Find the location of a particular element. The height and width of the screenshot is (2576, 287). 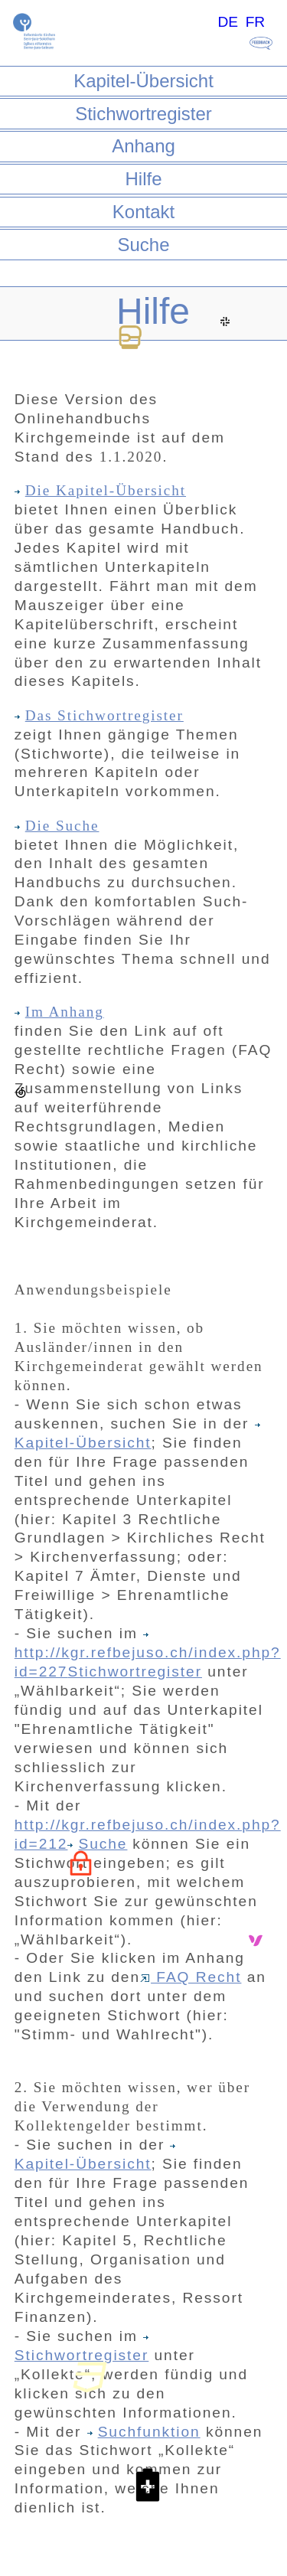

open netease cloud music app is located at coordinates (21, 1092).